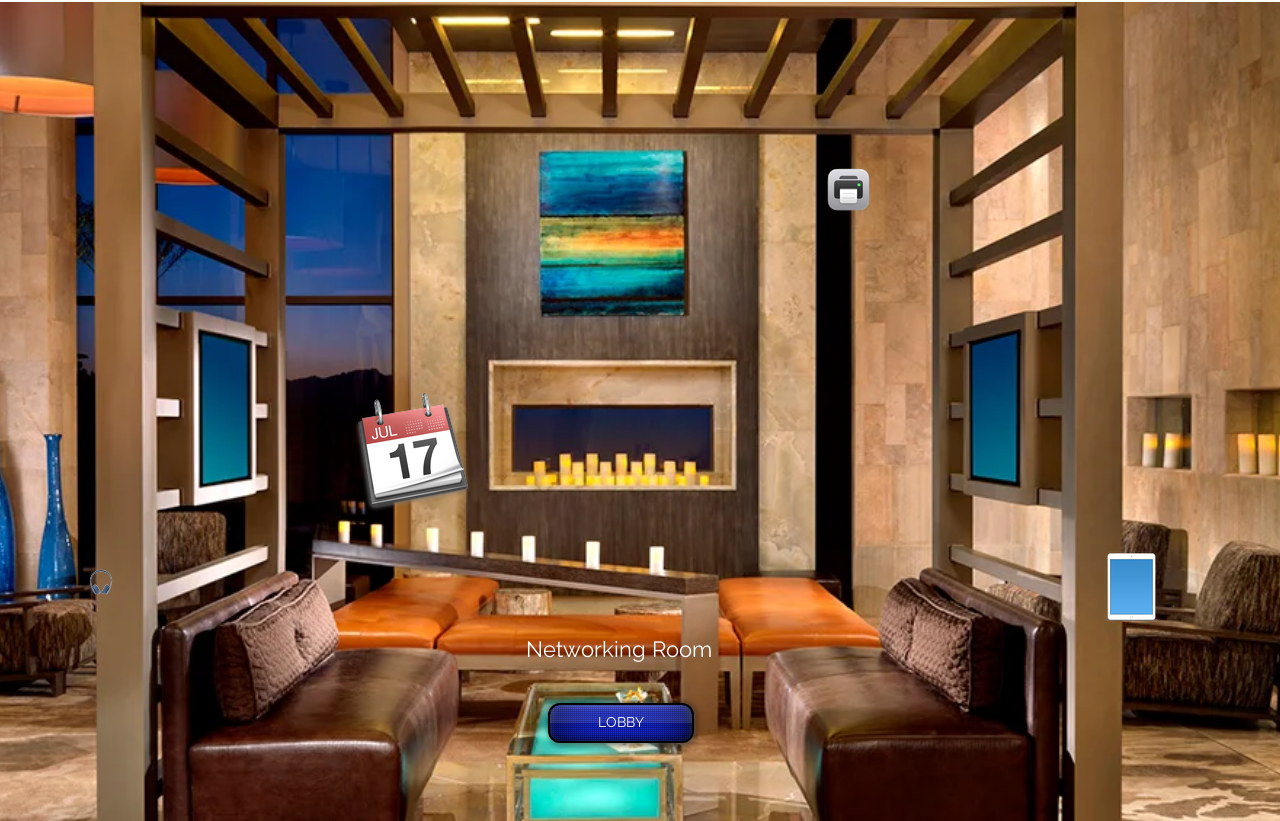 Image resolution: width=1280 pixels, height=821 pixels. I want to click on connect bluetooth headphones, so click(101, 582).